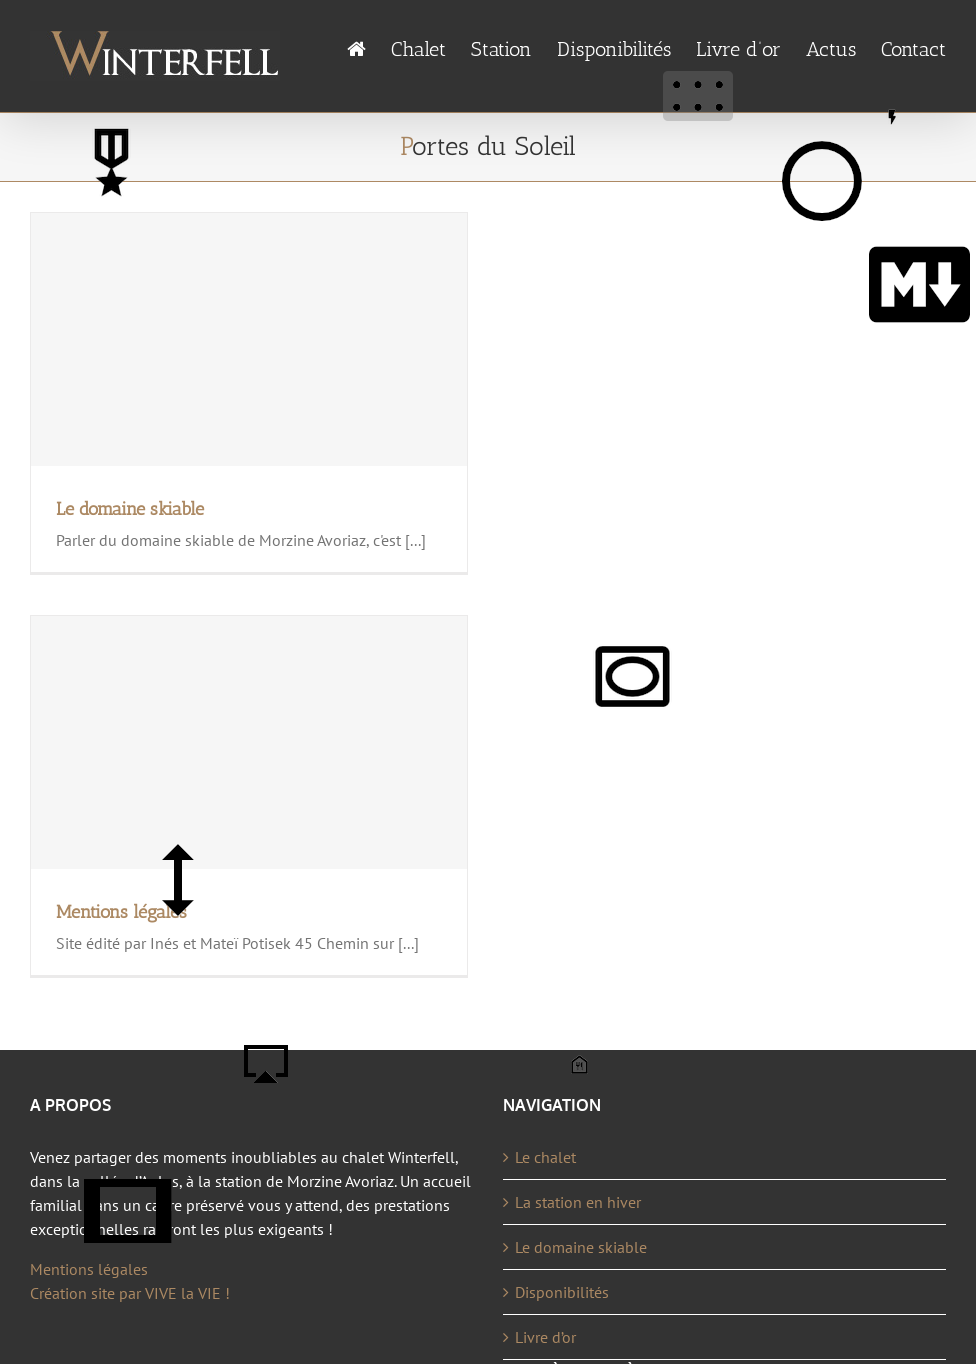  What do you see at coordinates (892, 117) in the screenshot?
I see `turn on camera flash` at bounding box center [892, 117].